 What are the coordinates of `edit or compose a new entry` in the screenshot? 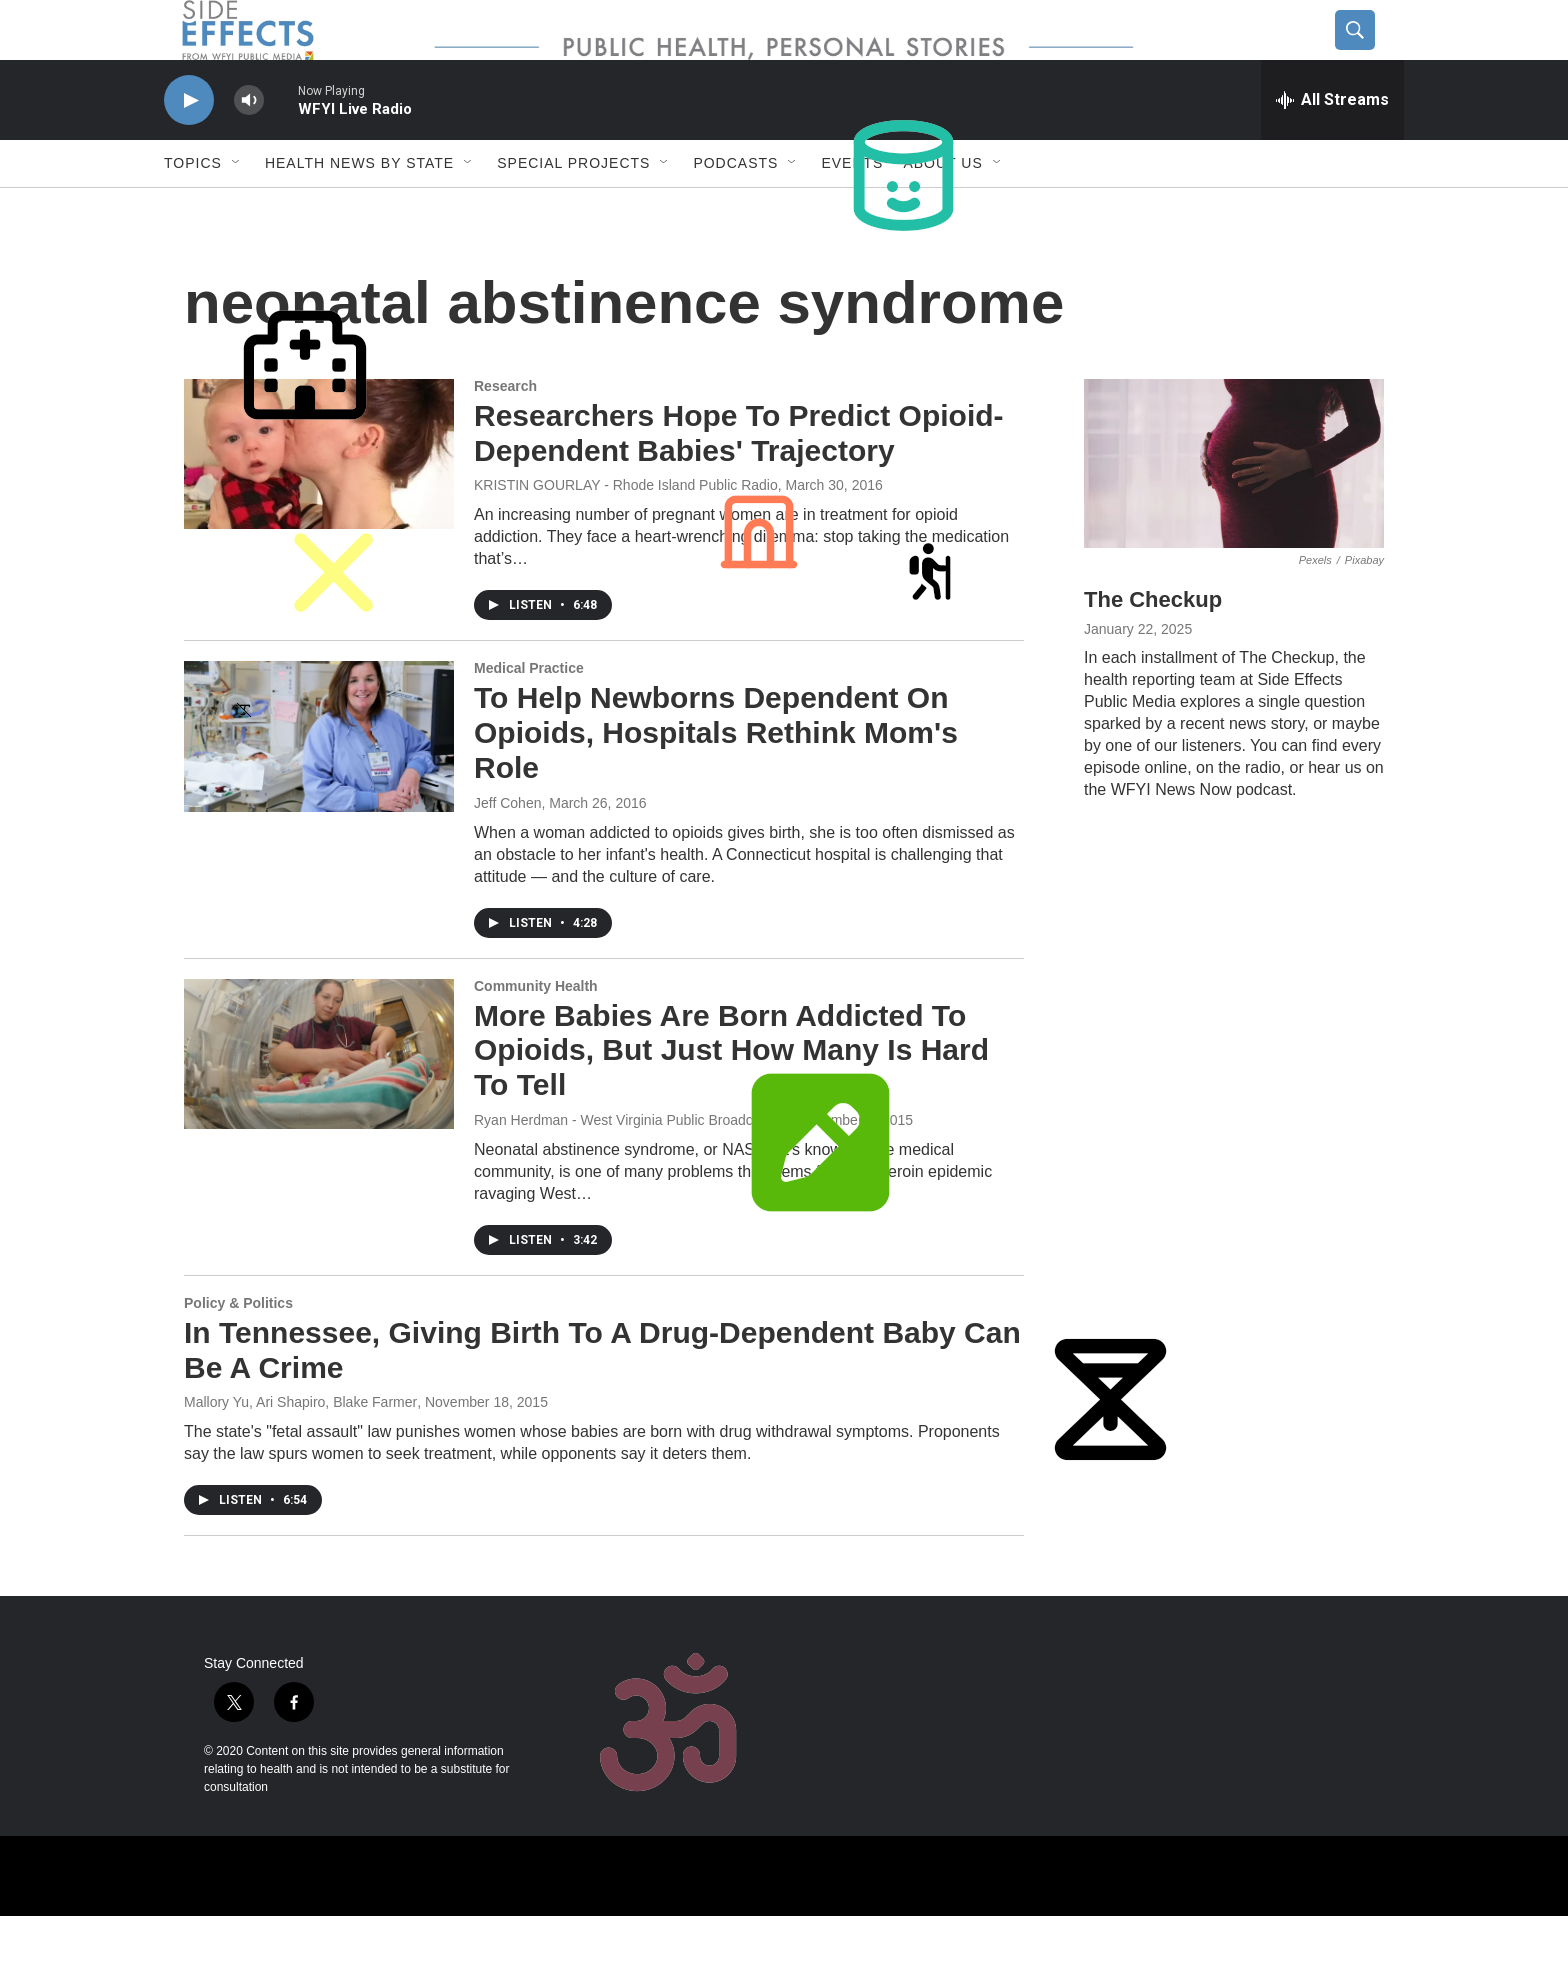 It's located at (820, 1142).